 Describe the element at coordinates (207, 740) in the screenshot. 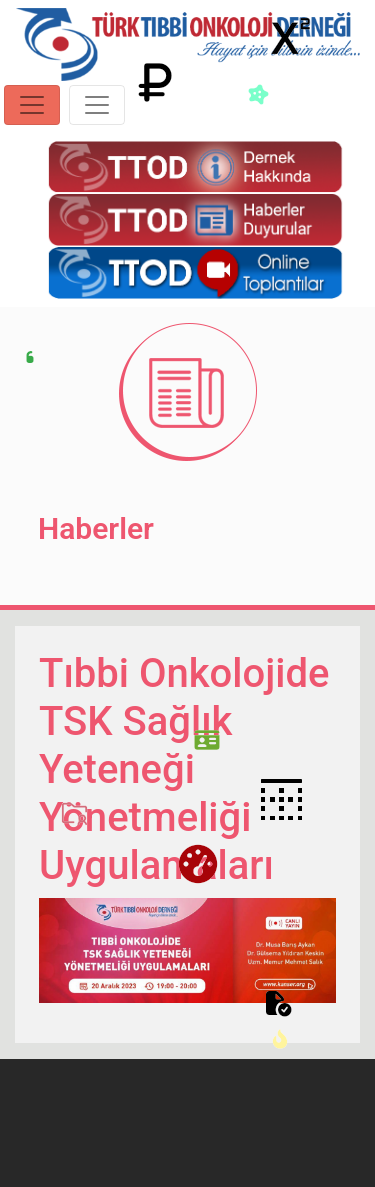

I see `view your profile or identity information` at that location.